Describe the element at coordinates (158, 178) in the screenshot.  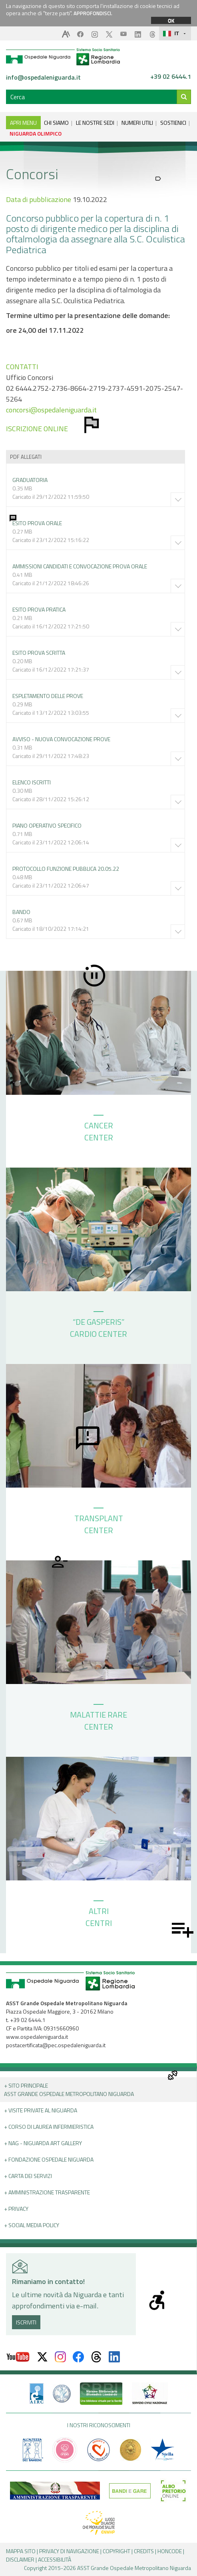
I see `add a label or tag to an item` at that location.